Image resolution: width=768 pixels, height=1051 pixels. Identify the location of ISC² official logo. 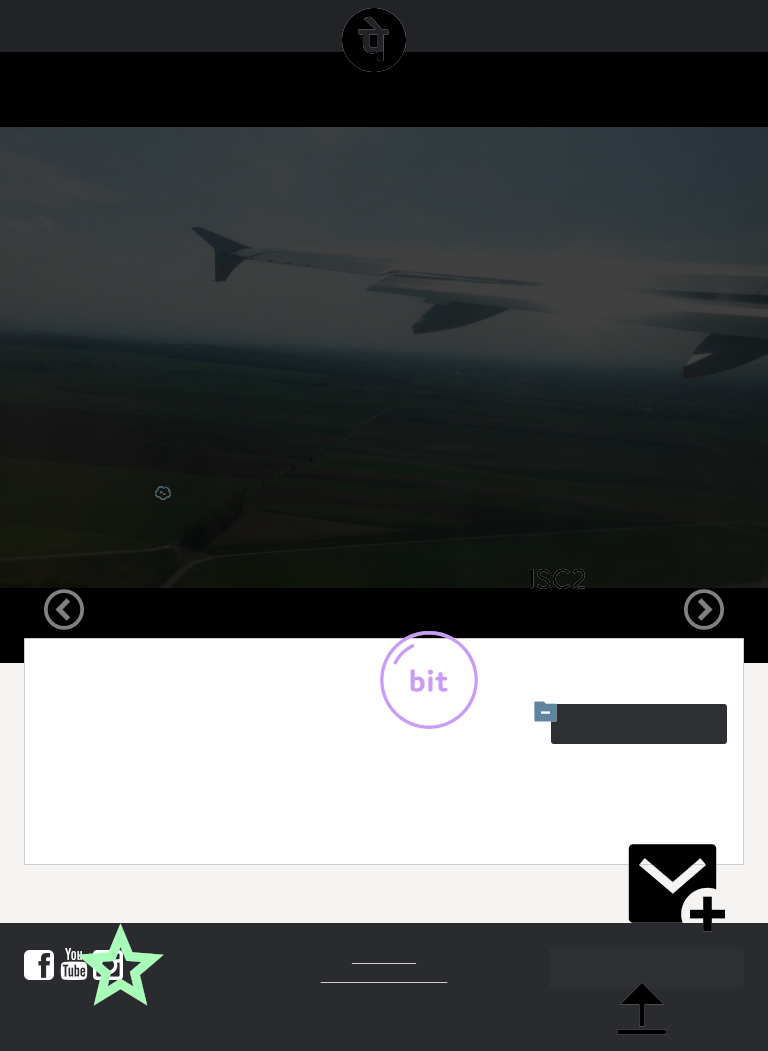
(558, 579).